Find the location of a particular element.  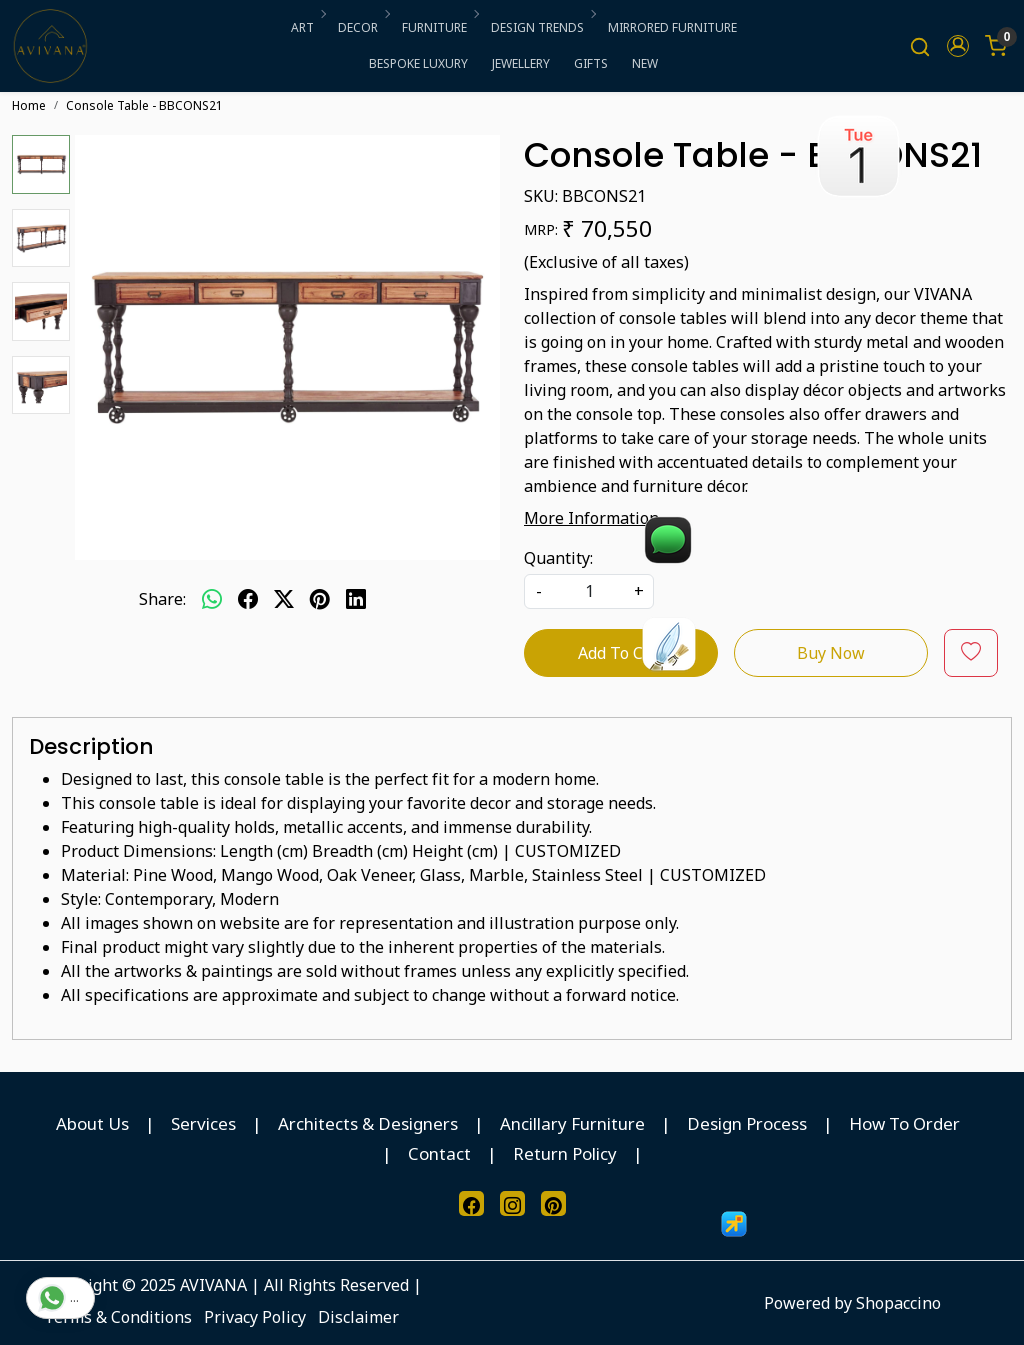

open the calendar app is located at coordinates (858, 156).